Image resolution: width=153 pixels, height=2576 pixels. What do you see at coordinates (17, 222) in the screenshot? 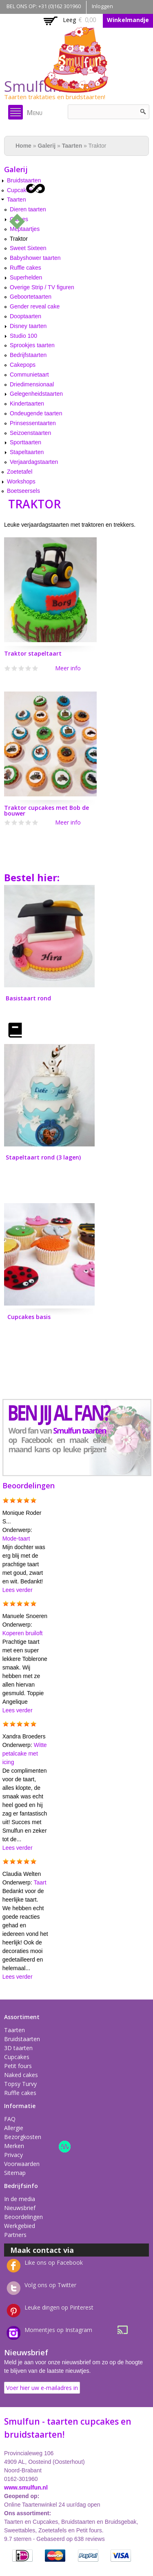
I see `open Jira project management` at bounding box center [17, 222].